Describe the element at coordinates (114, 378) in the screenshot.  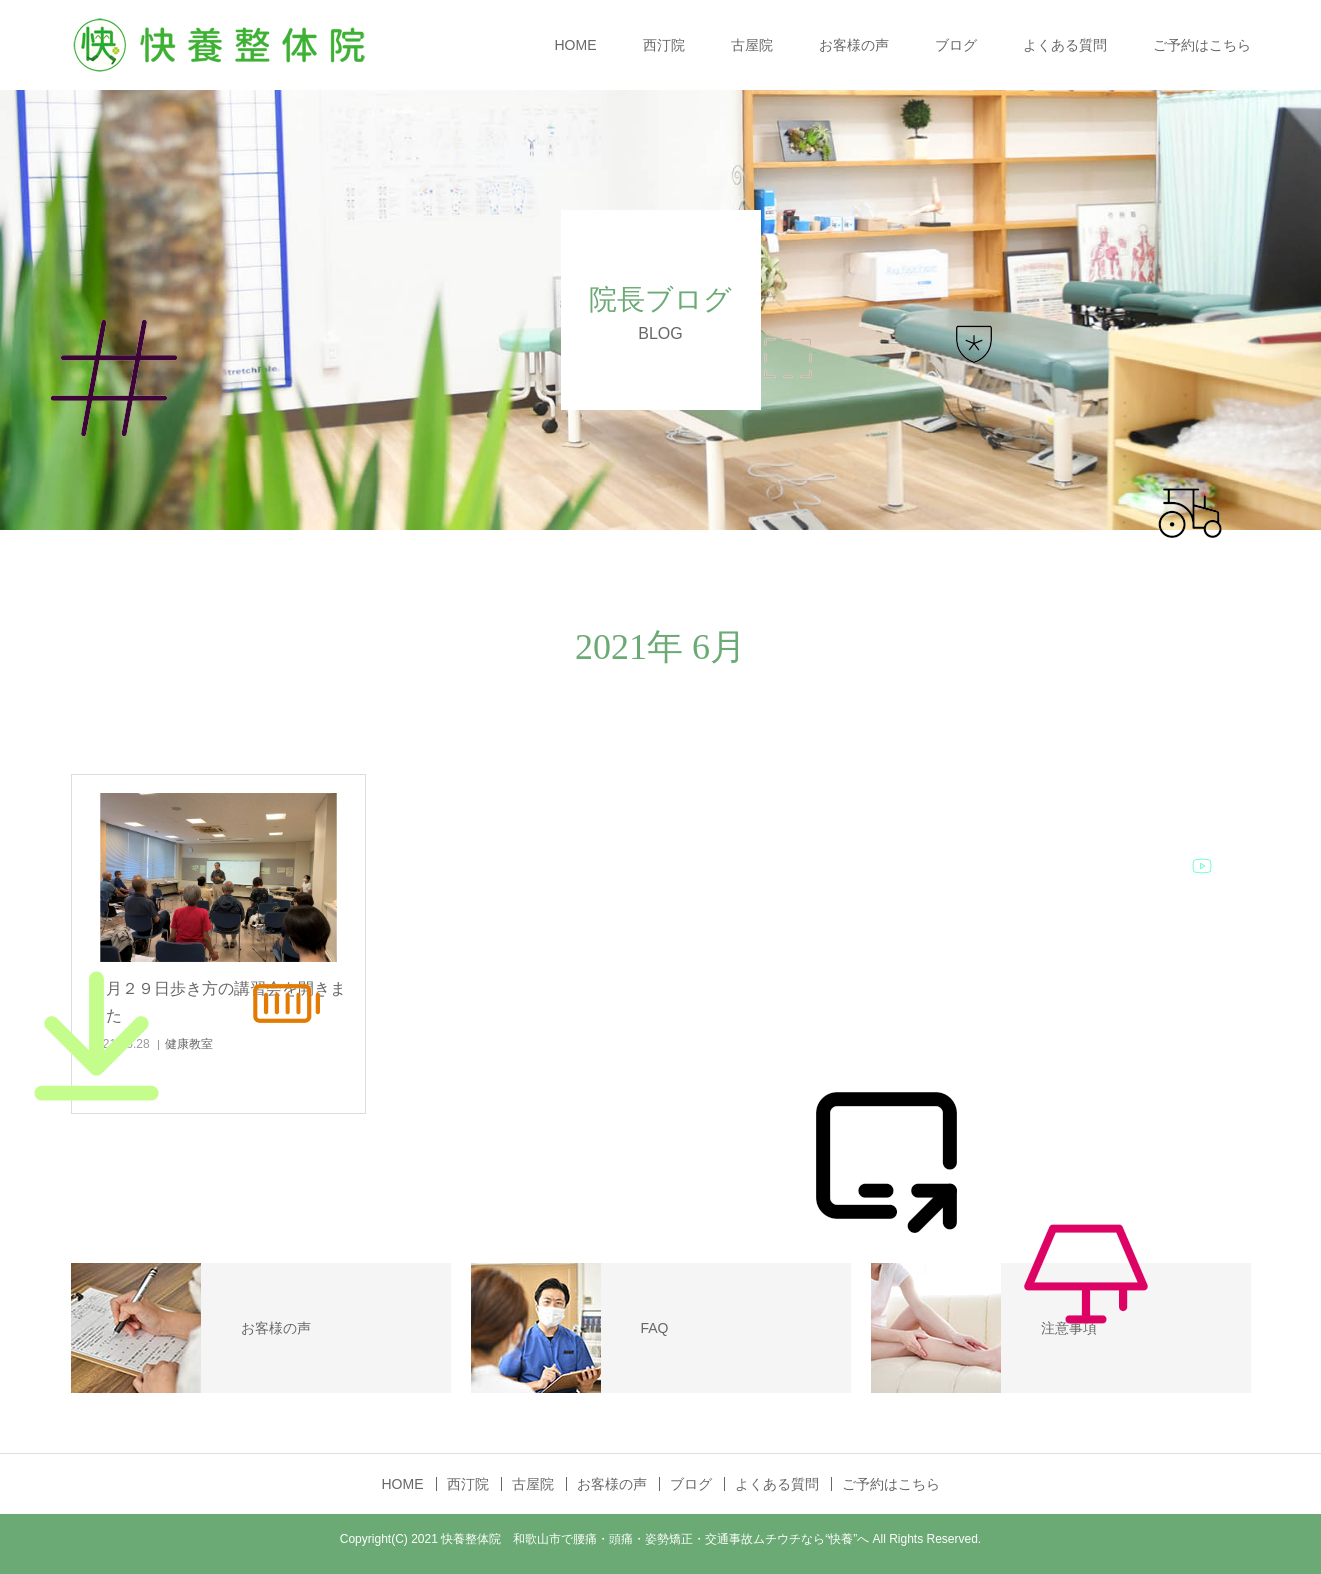
I see `view or browse hashtags` at that location.